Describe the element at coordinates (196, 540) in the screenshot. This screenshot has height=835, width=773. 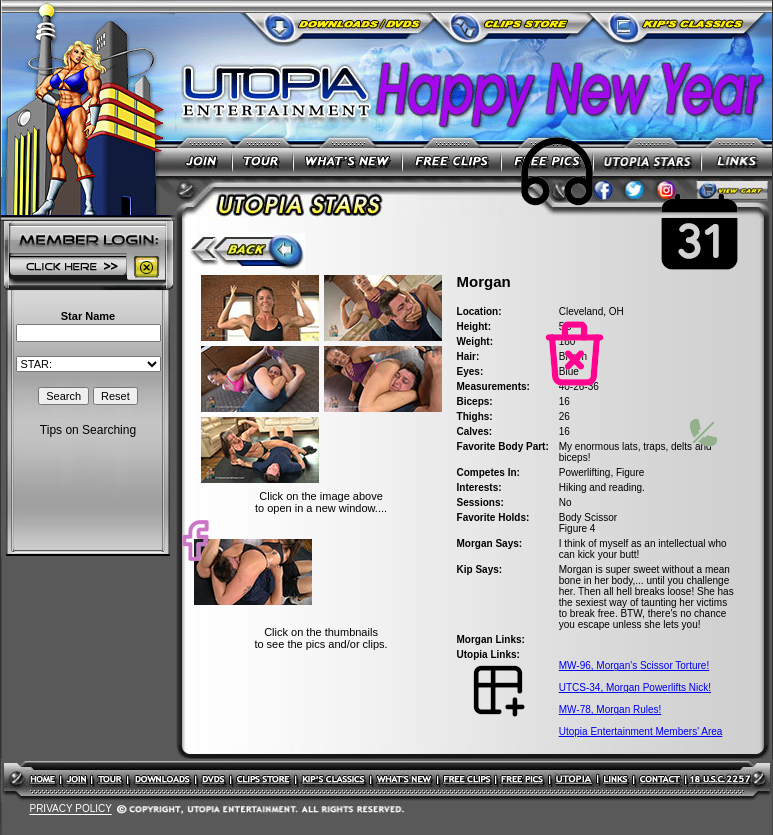
I see `open Facebook app` at that location.